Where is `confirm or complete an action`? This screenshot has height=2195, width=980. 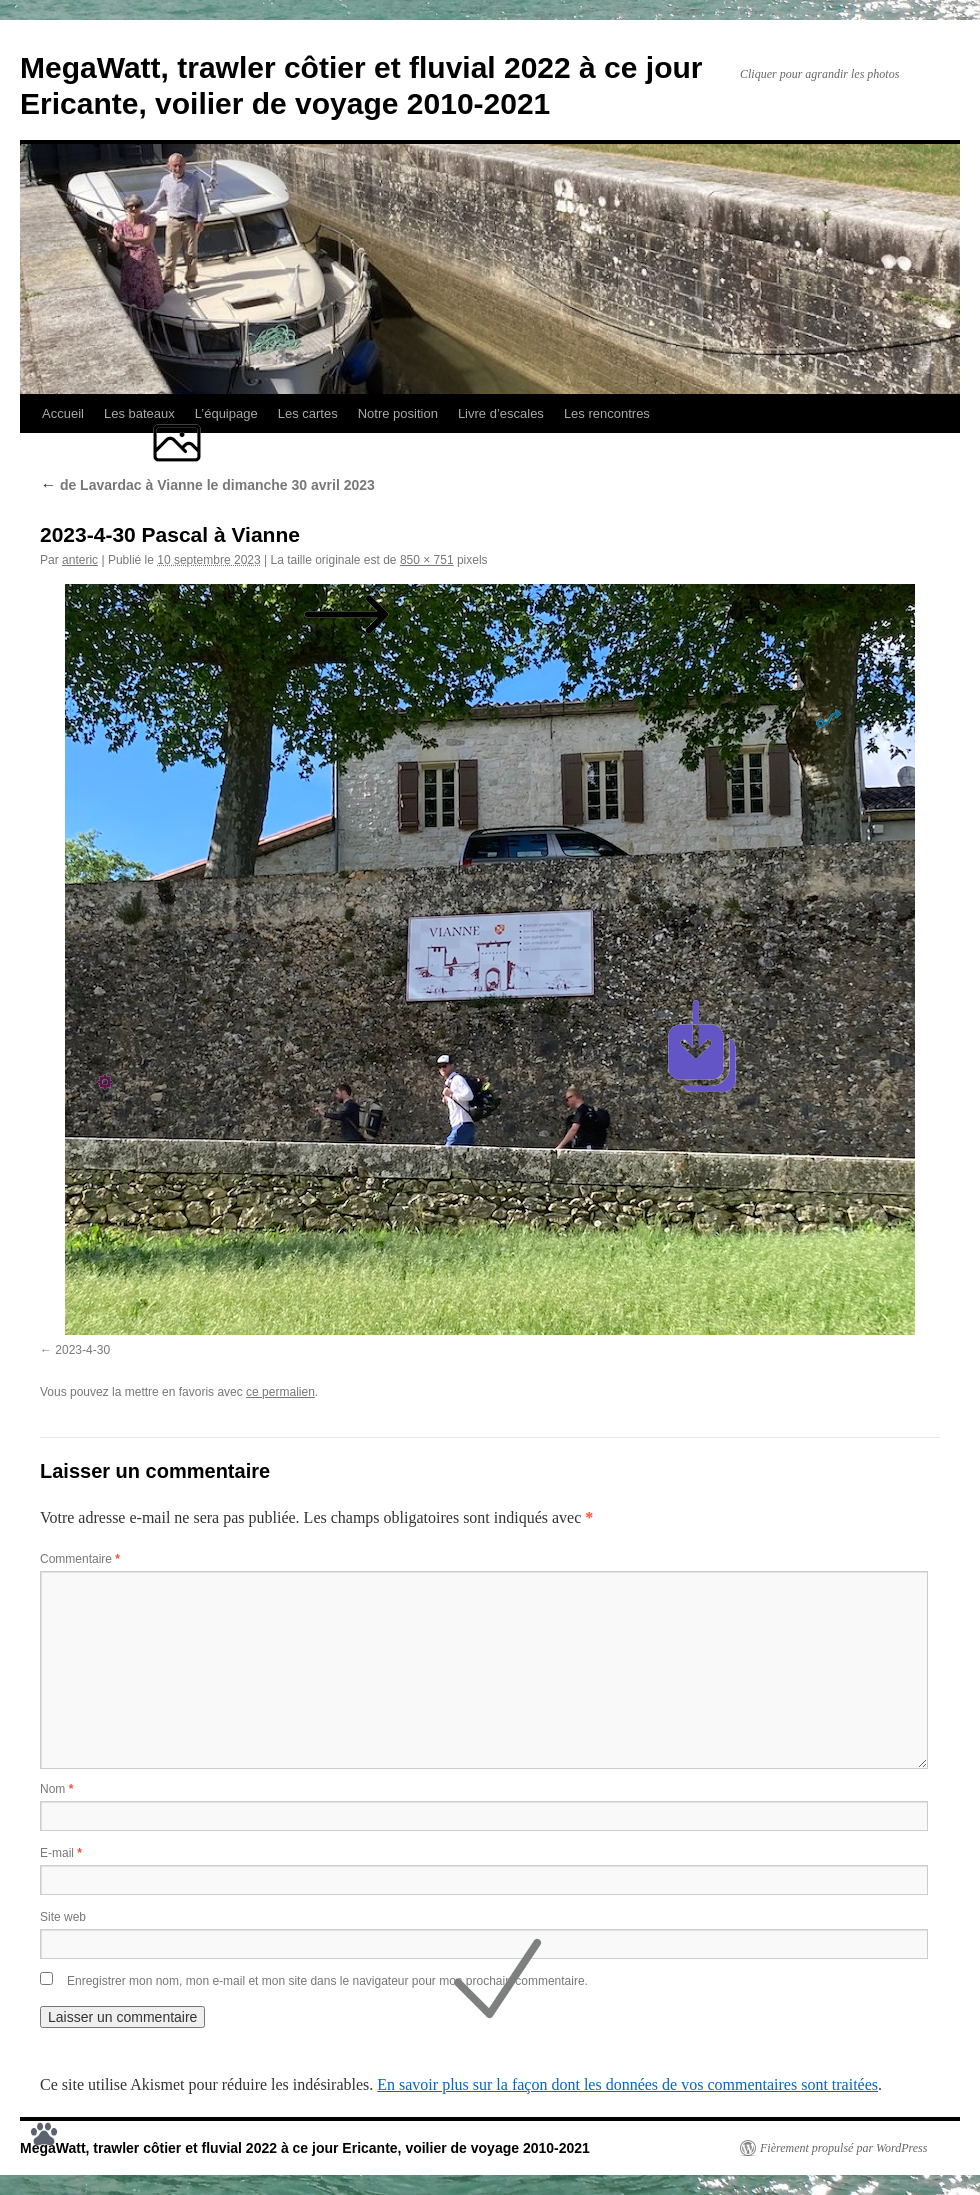 confirm or complete an action is located at coordinates (497, 1978).